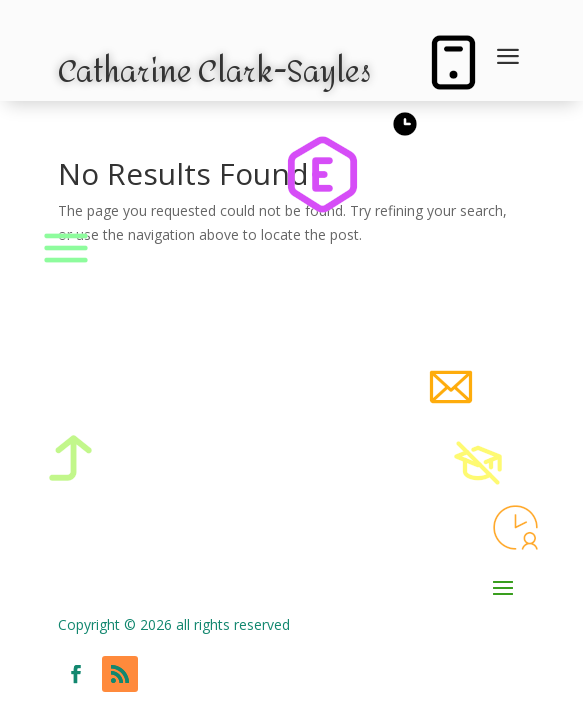 The image size is (583, 720). I want to click on open your email inbox, so click(451, 387).